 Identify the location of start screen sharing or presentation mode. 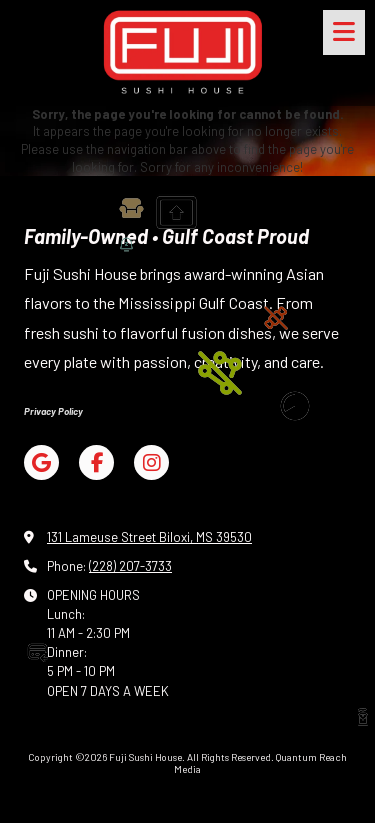
(176, 212).